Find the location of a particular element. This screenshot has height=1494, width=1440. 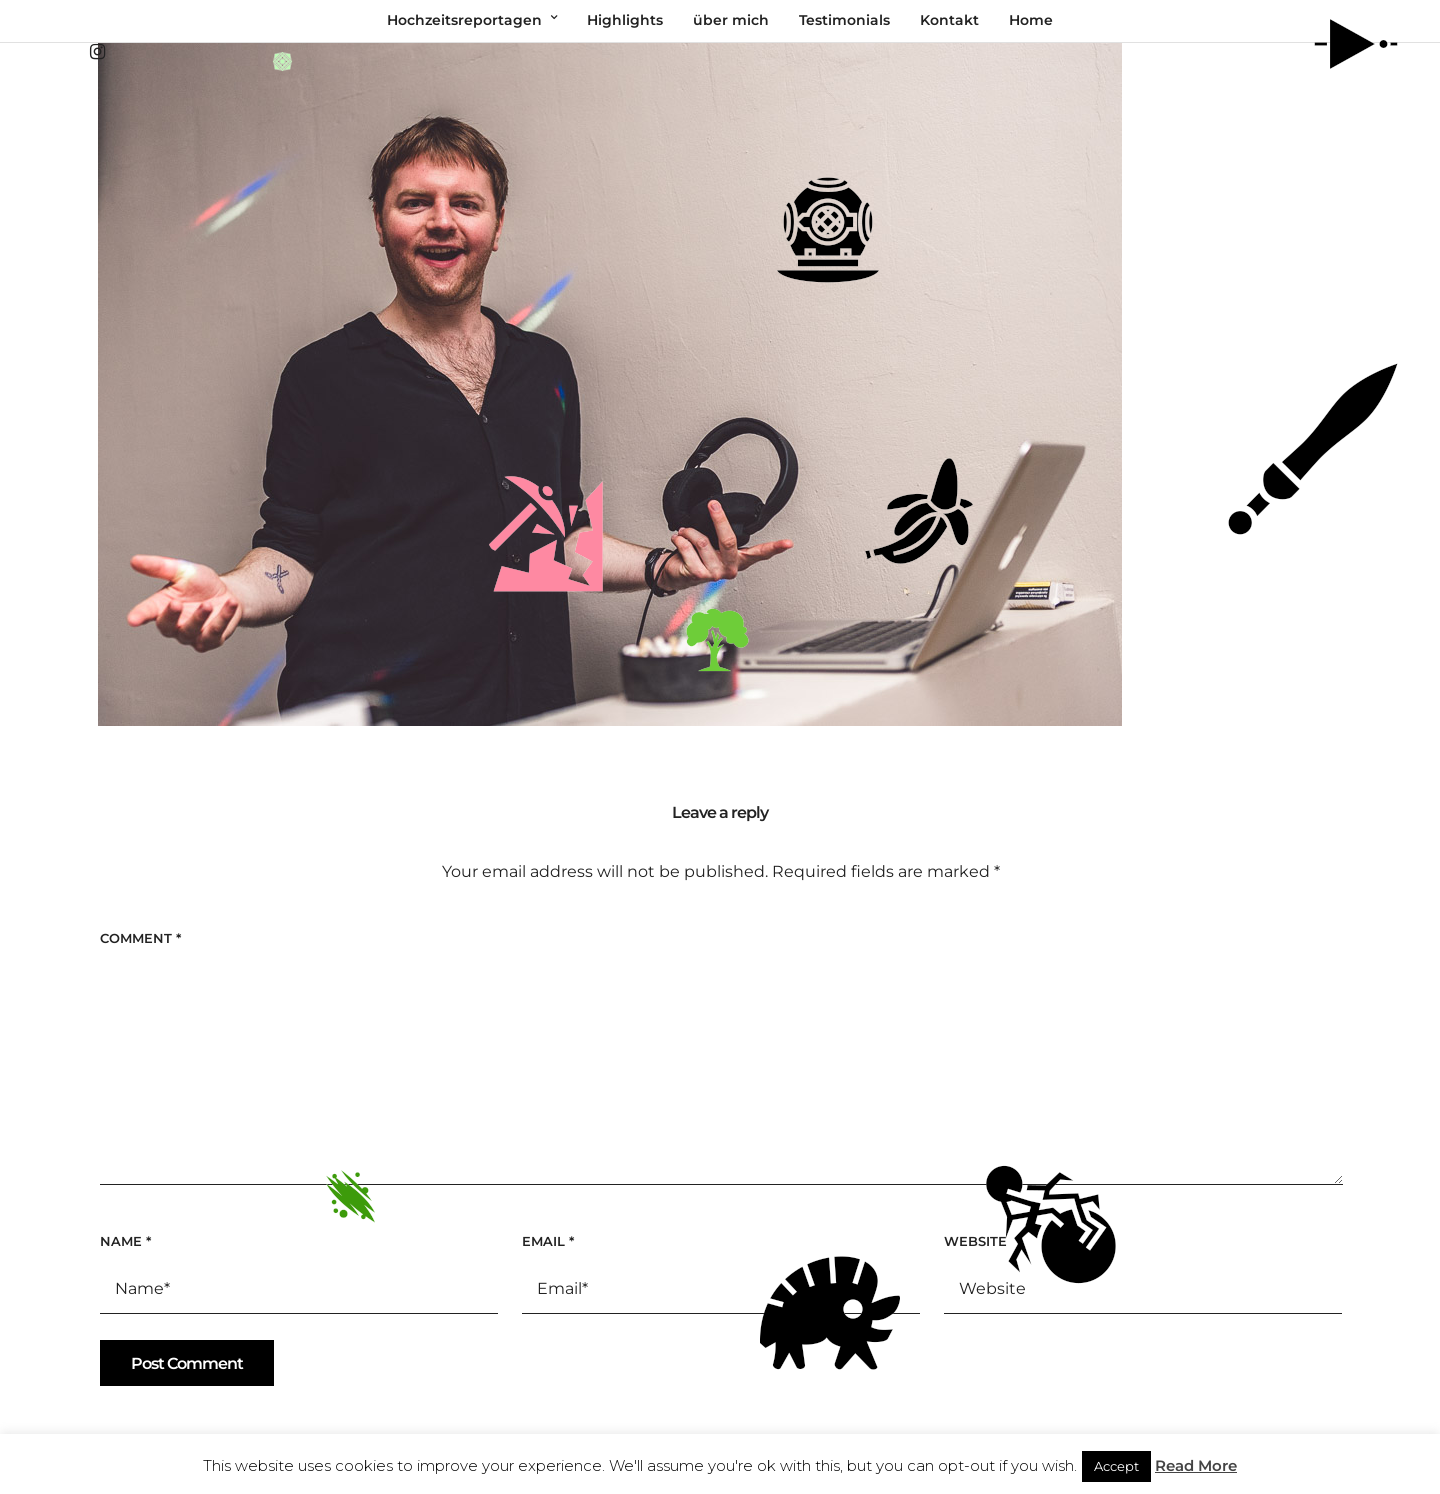

select boar faction or clan emblem is located at coordinates (830, 1313).